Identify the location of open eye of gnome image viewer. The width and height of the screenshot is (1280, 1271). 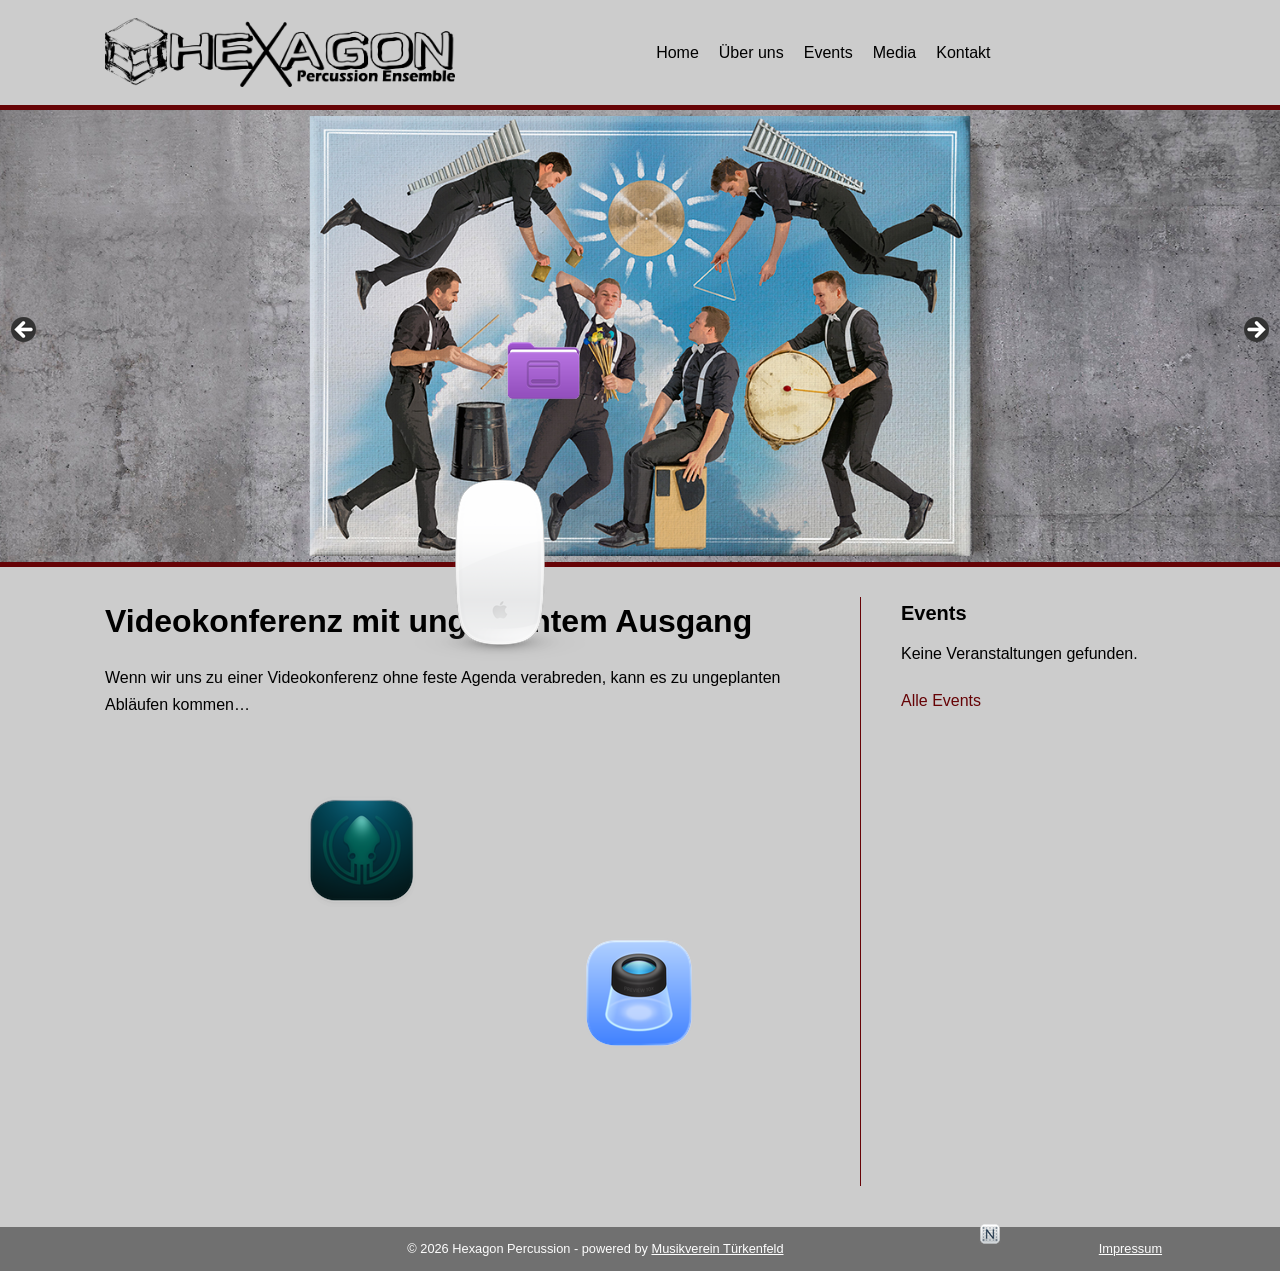
(639, 993).